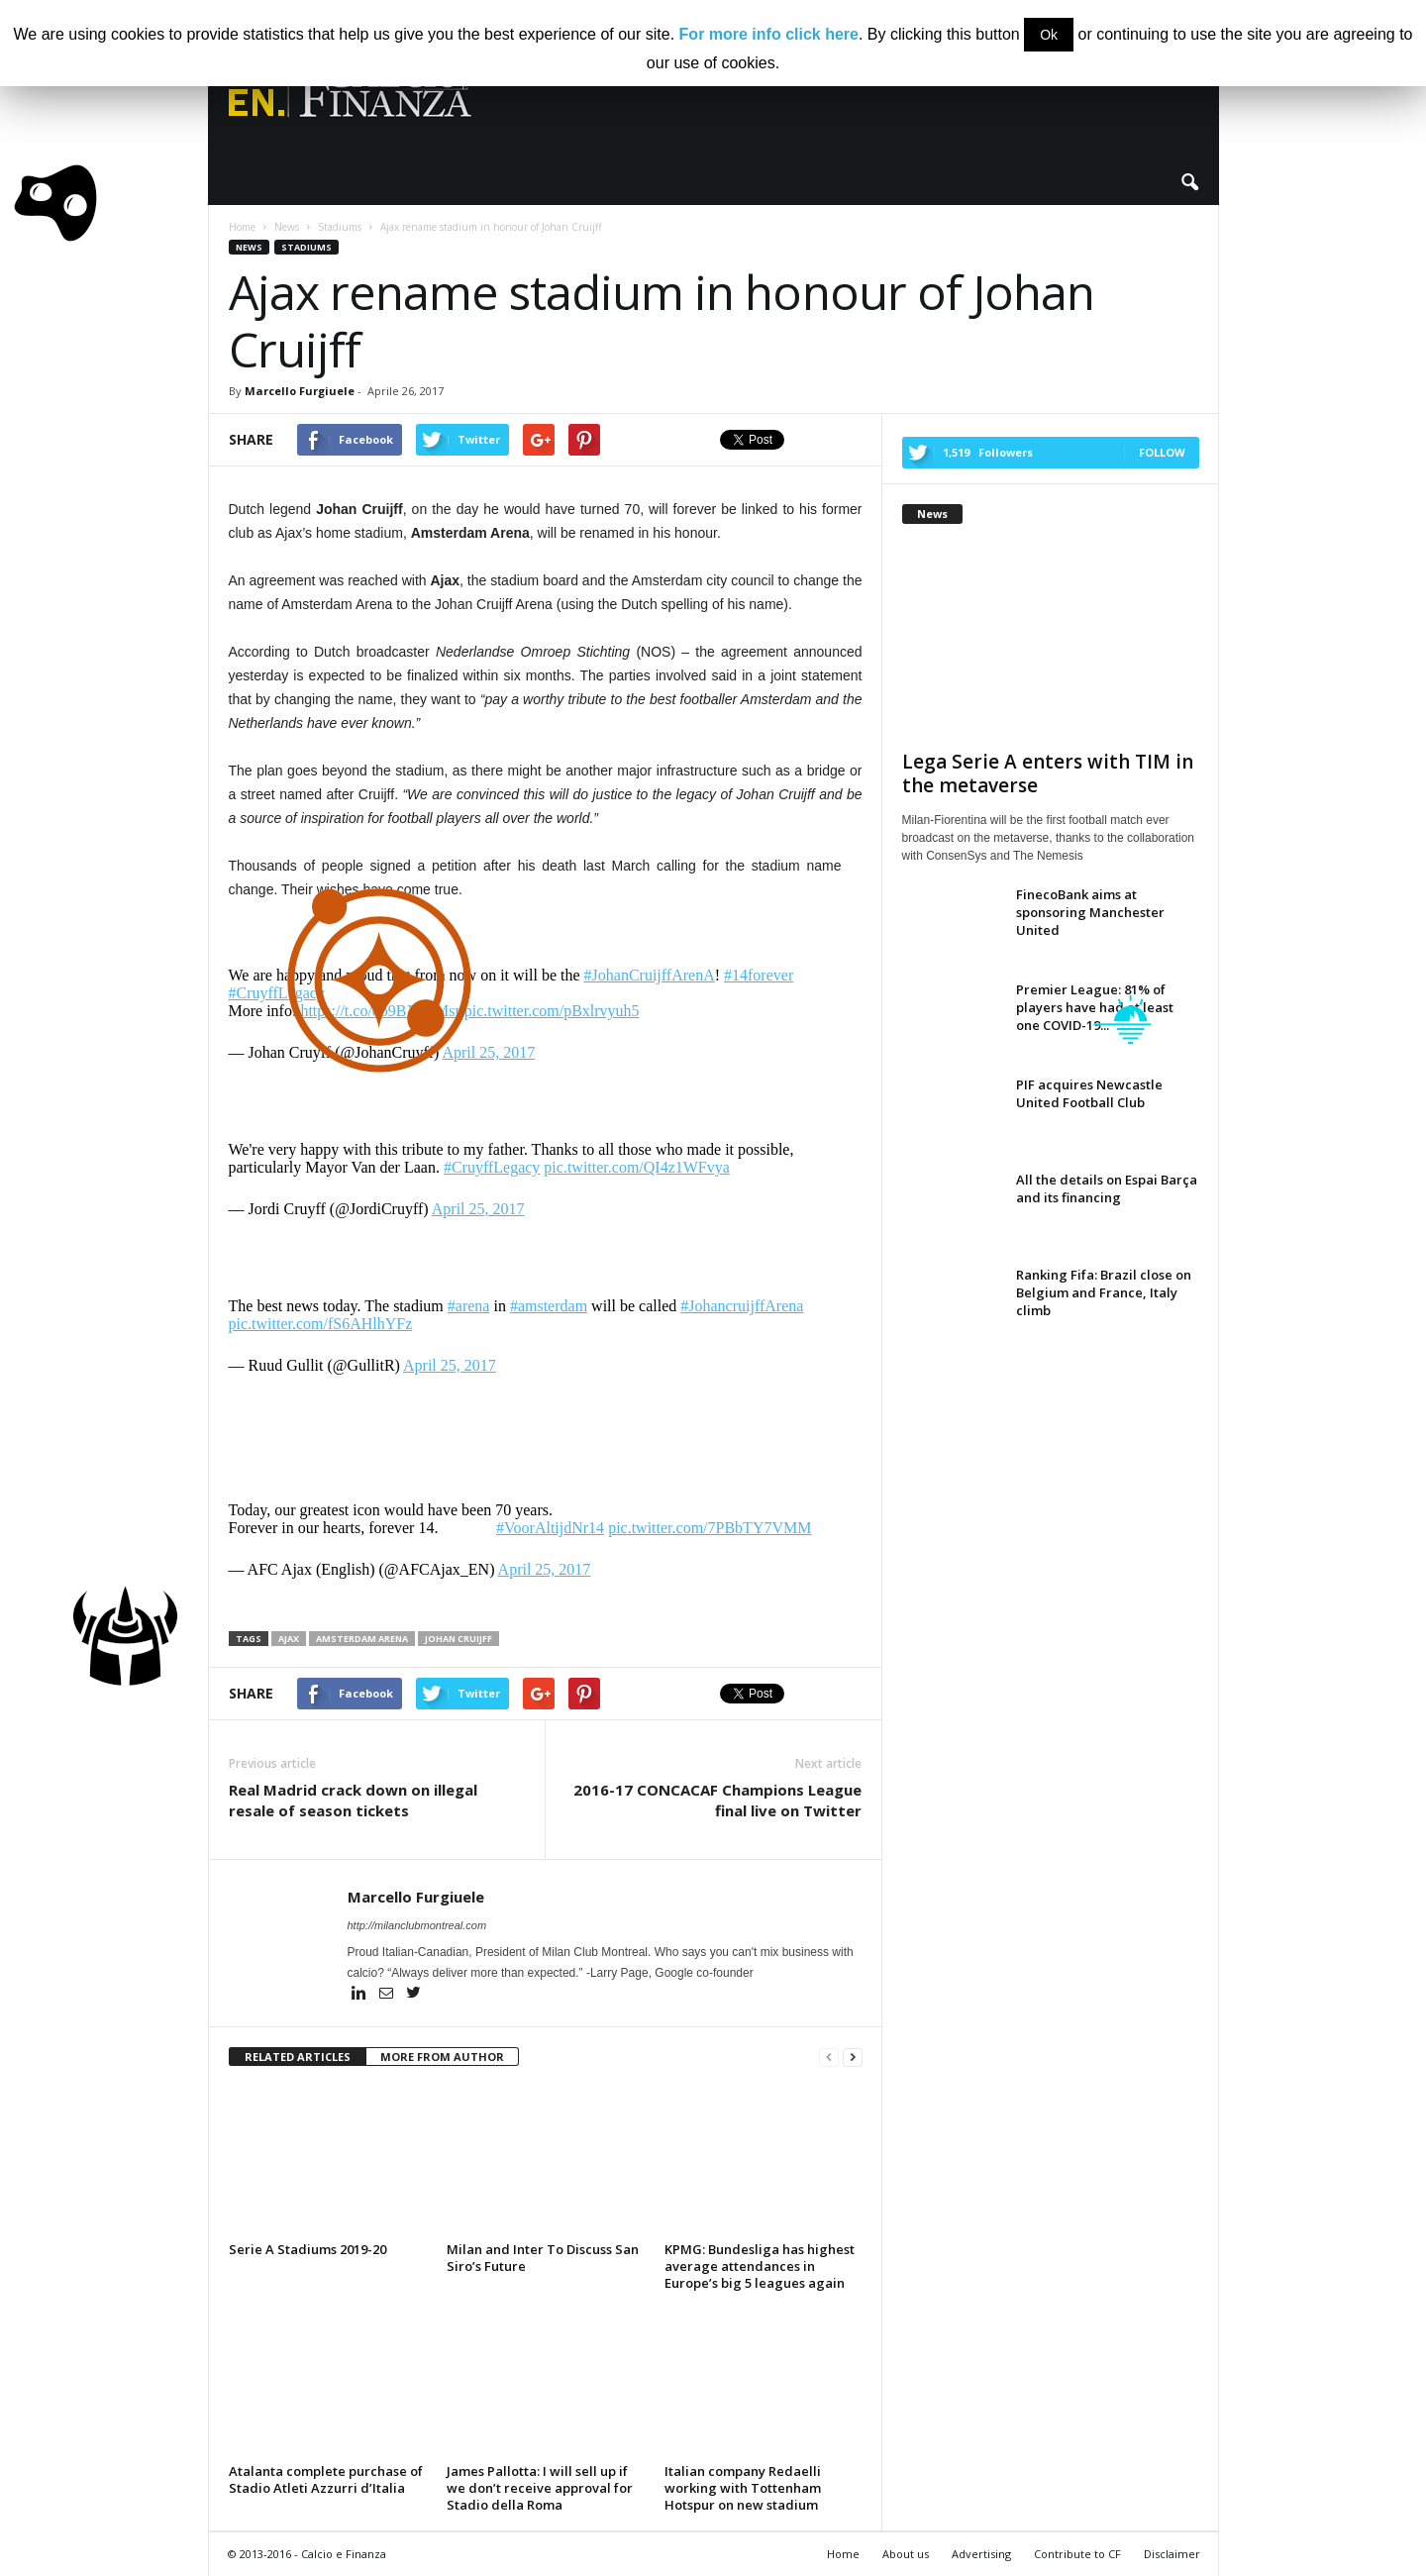 The width and height of the screenshot is (1426, 2576). I want to click on access orbital mechanics or space simulation features, so click(379, 980).